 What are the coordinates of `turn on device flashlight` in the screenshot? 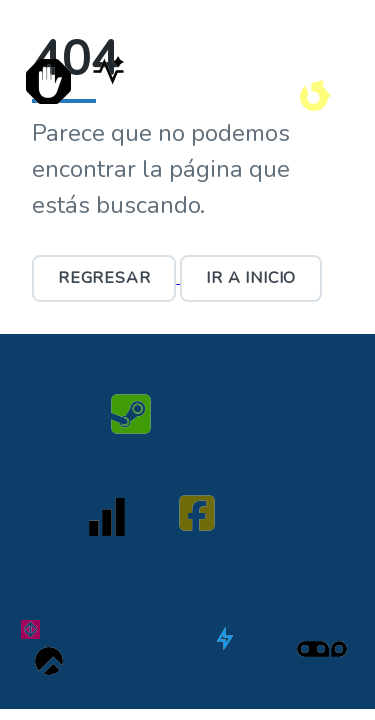 It's located at (224, 638).